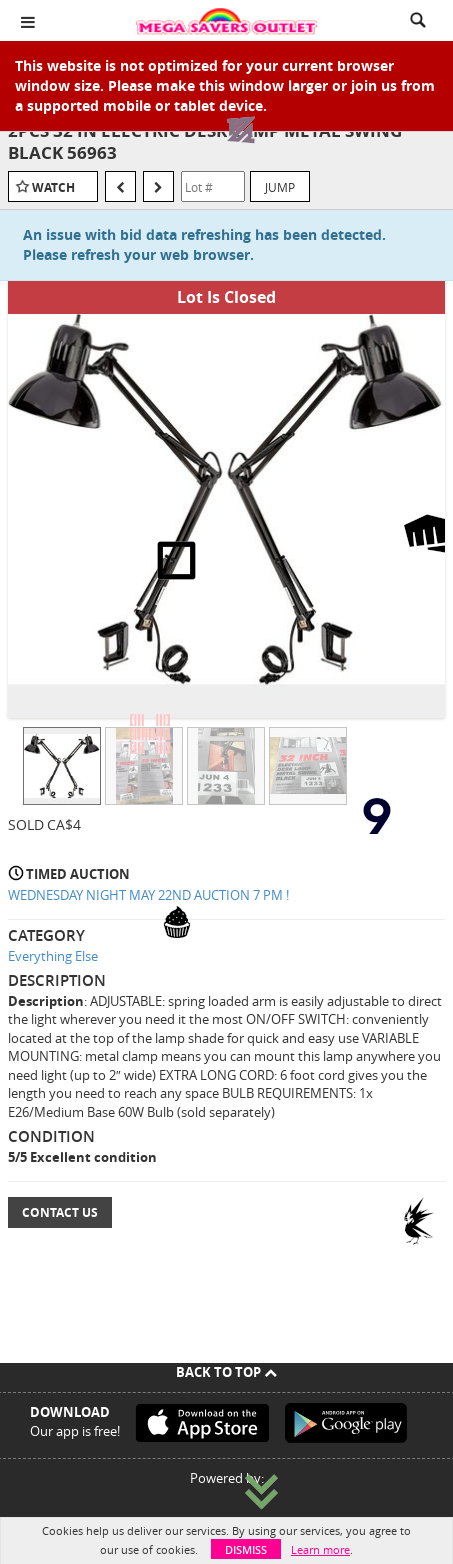 Image resolution: width=453 pixels, height=1564 pixels. What do you see at coordinates (150, 734) in the screenshot?
I see `launch htop system monitoring application` at bounding box center [150, 734].